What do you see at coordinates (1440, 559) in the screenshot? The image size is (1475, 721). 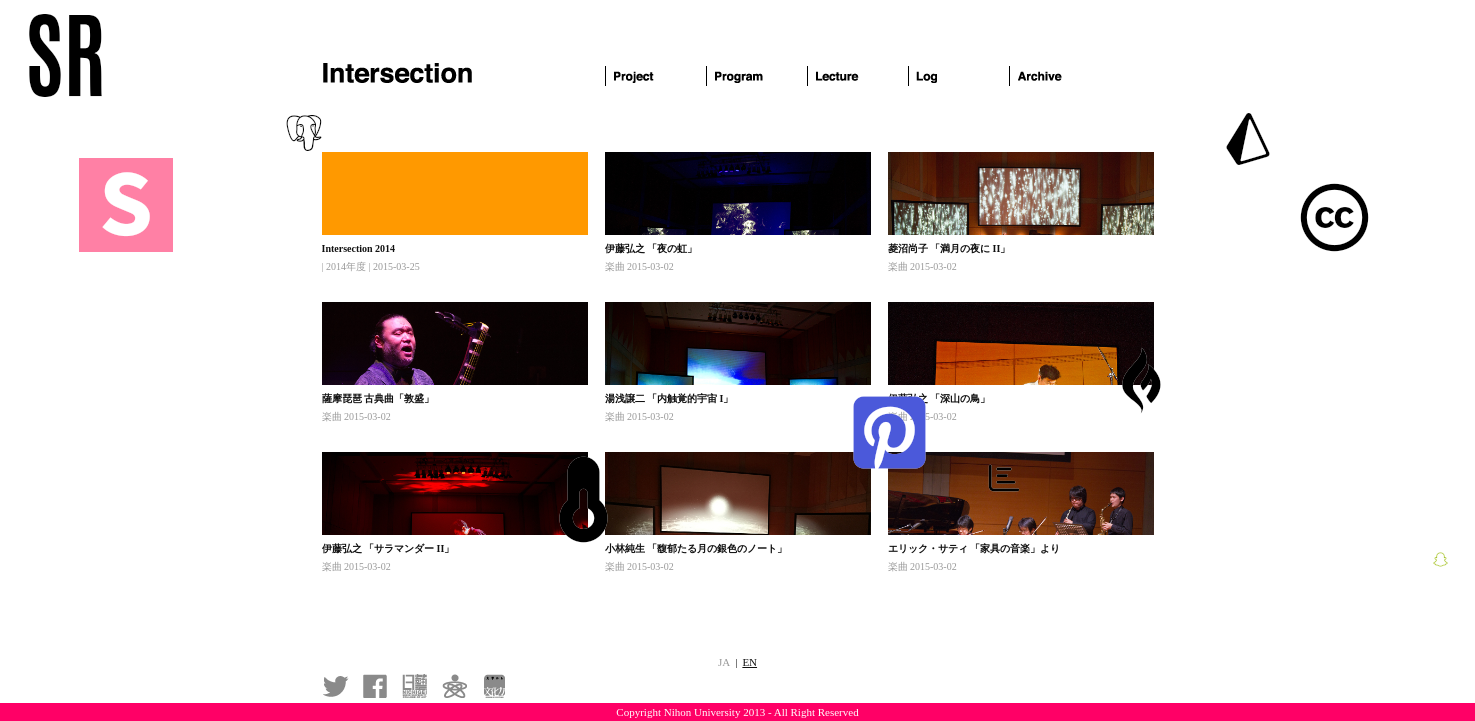 I see `open snapchat app` at bounding box center [1440, 559].